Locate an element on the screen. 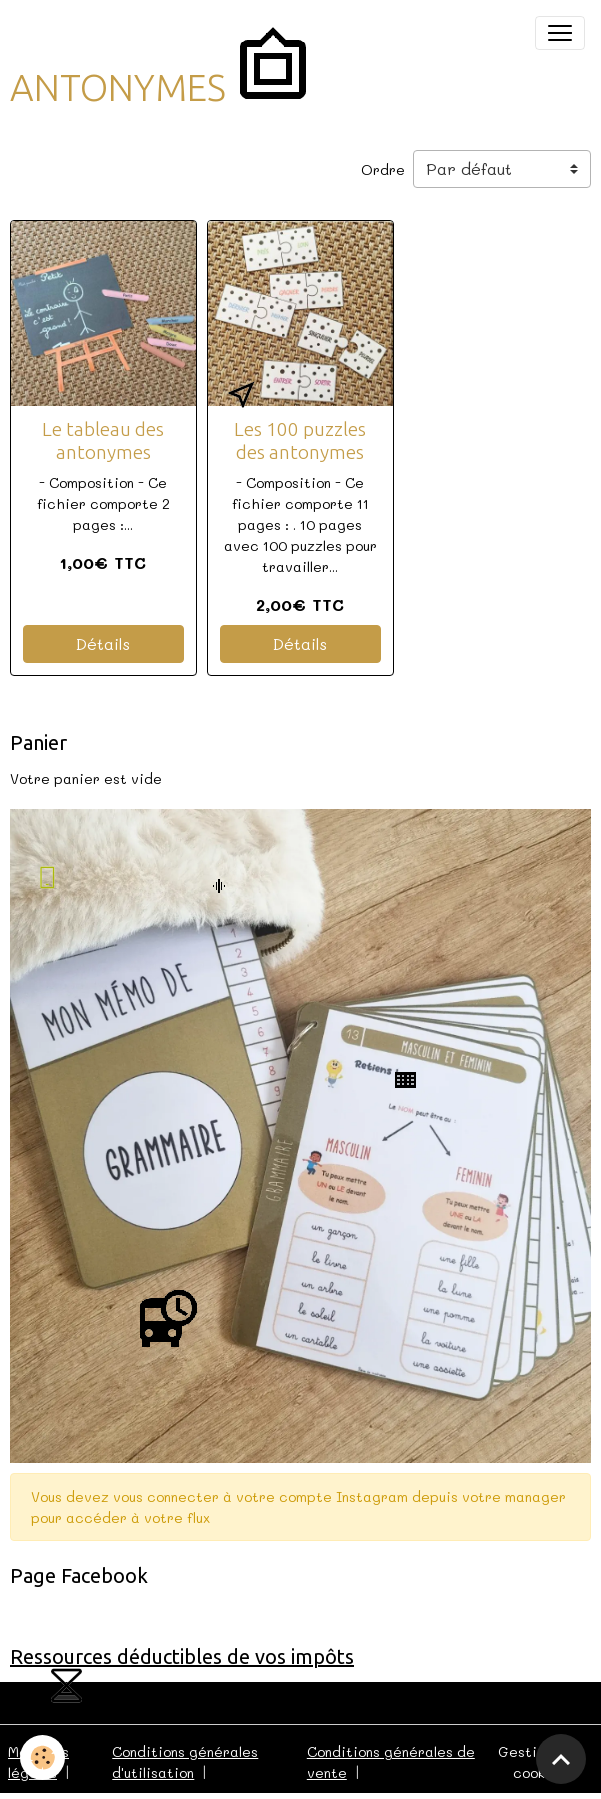 Image resolution: width=601 pixels, height=1799 pixels. access audio equalizer settings is located at coordinates (219, 886).